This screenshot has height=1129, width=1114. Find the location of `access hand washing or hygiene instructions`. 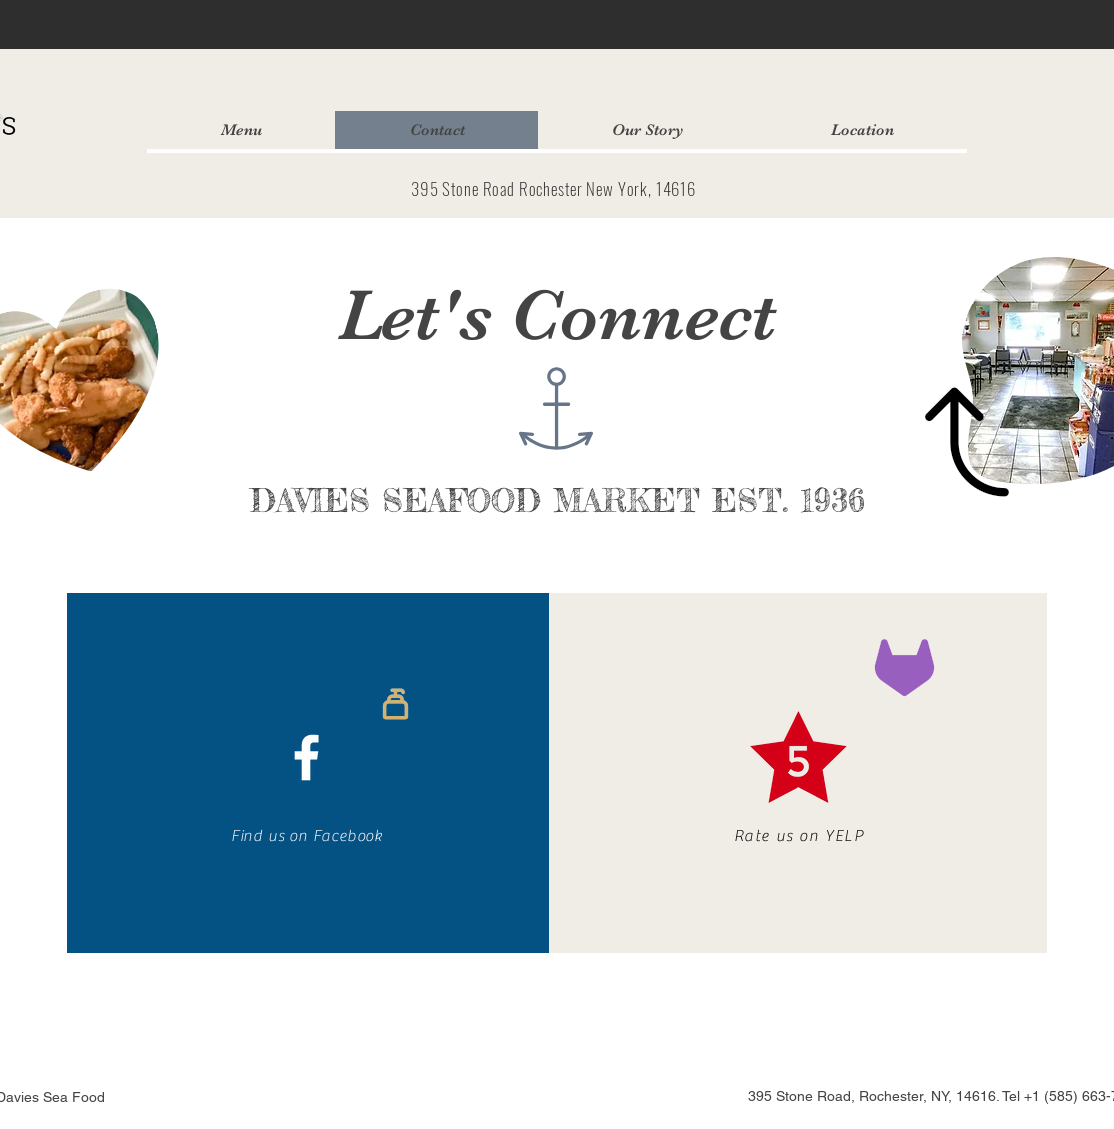

access hand washing or hygiene instructions is located at coordinates (395, 704).